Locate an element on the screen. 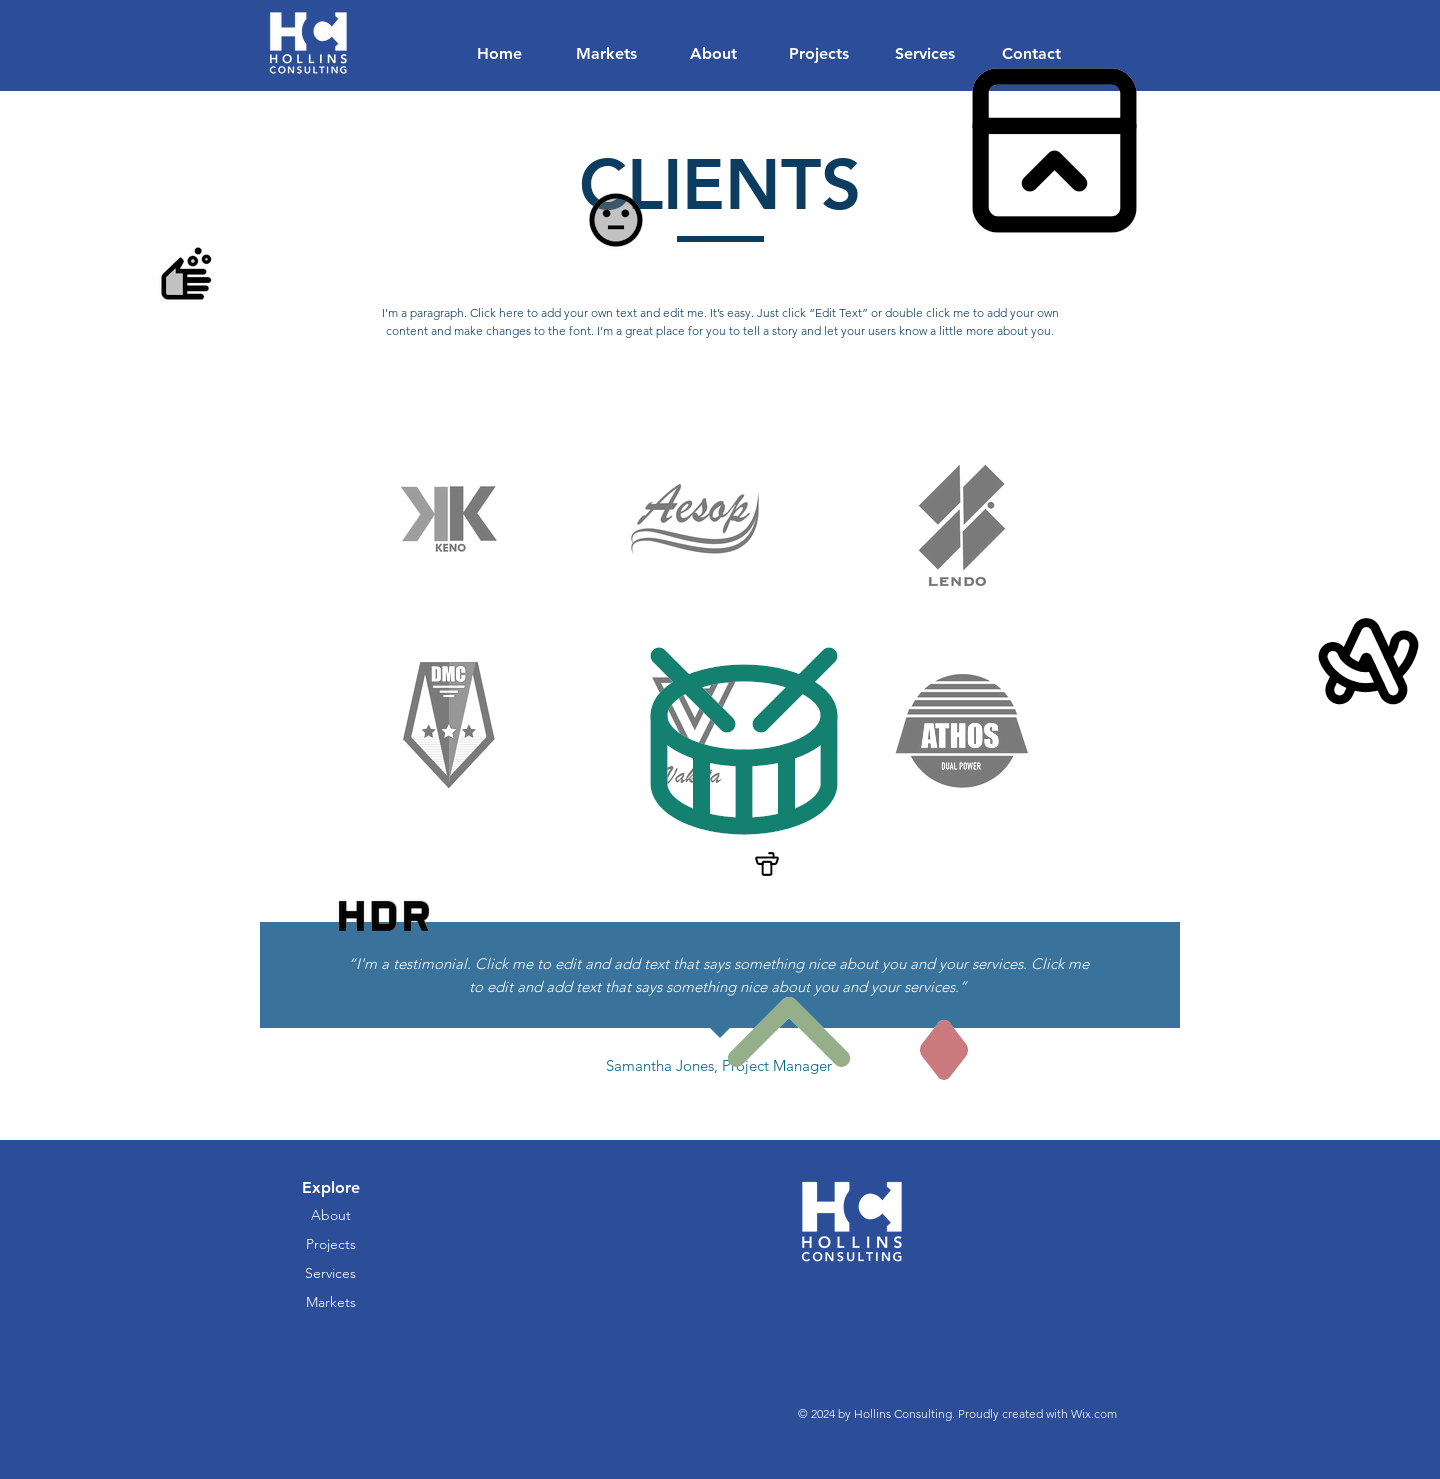 The height and width of the screenshot is (1479, 1440). indicates neutral feedback or rating is located at coordinates (616, 220).